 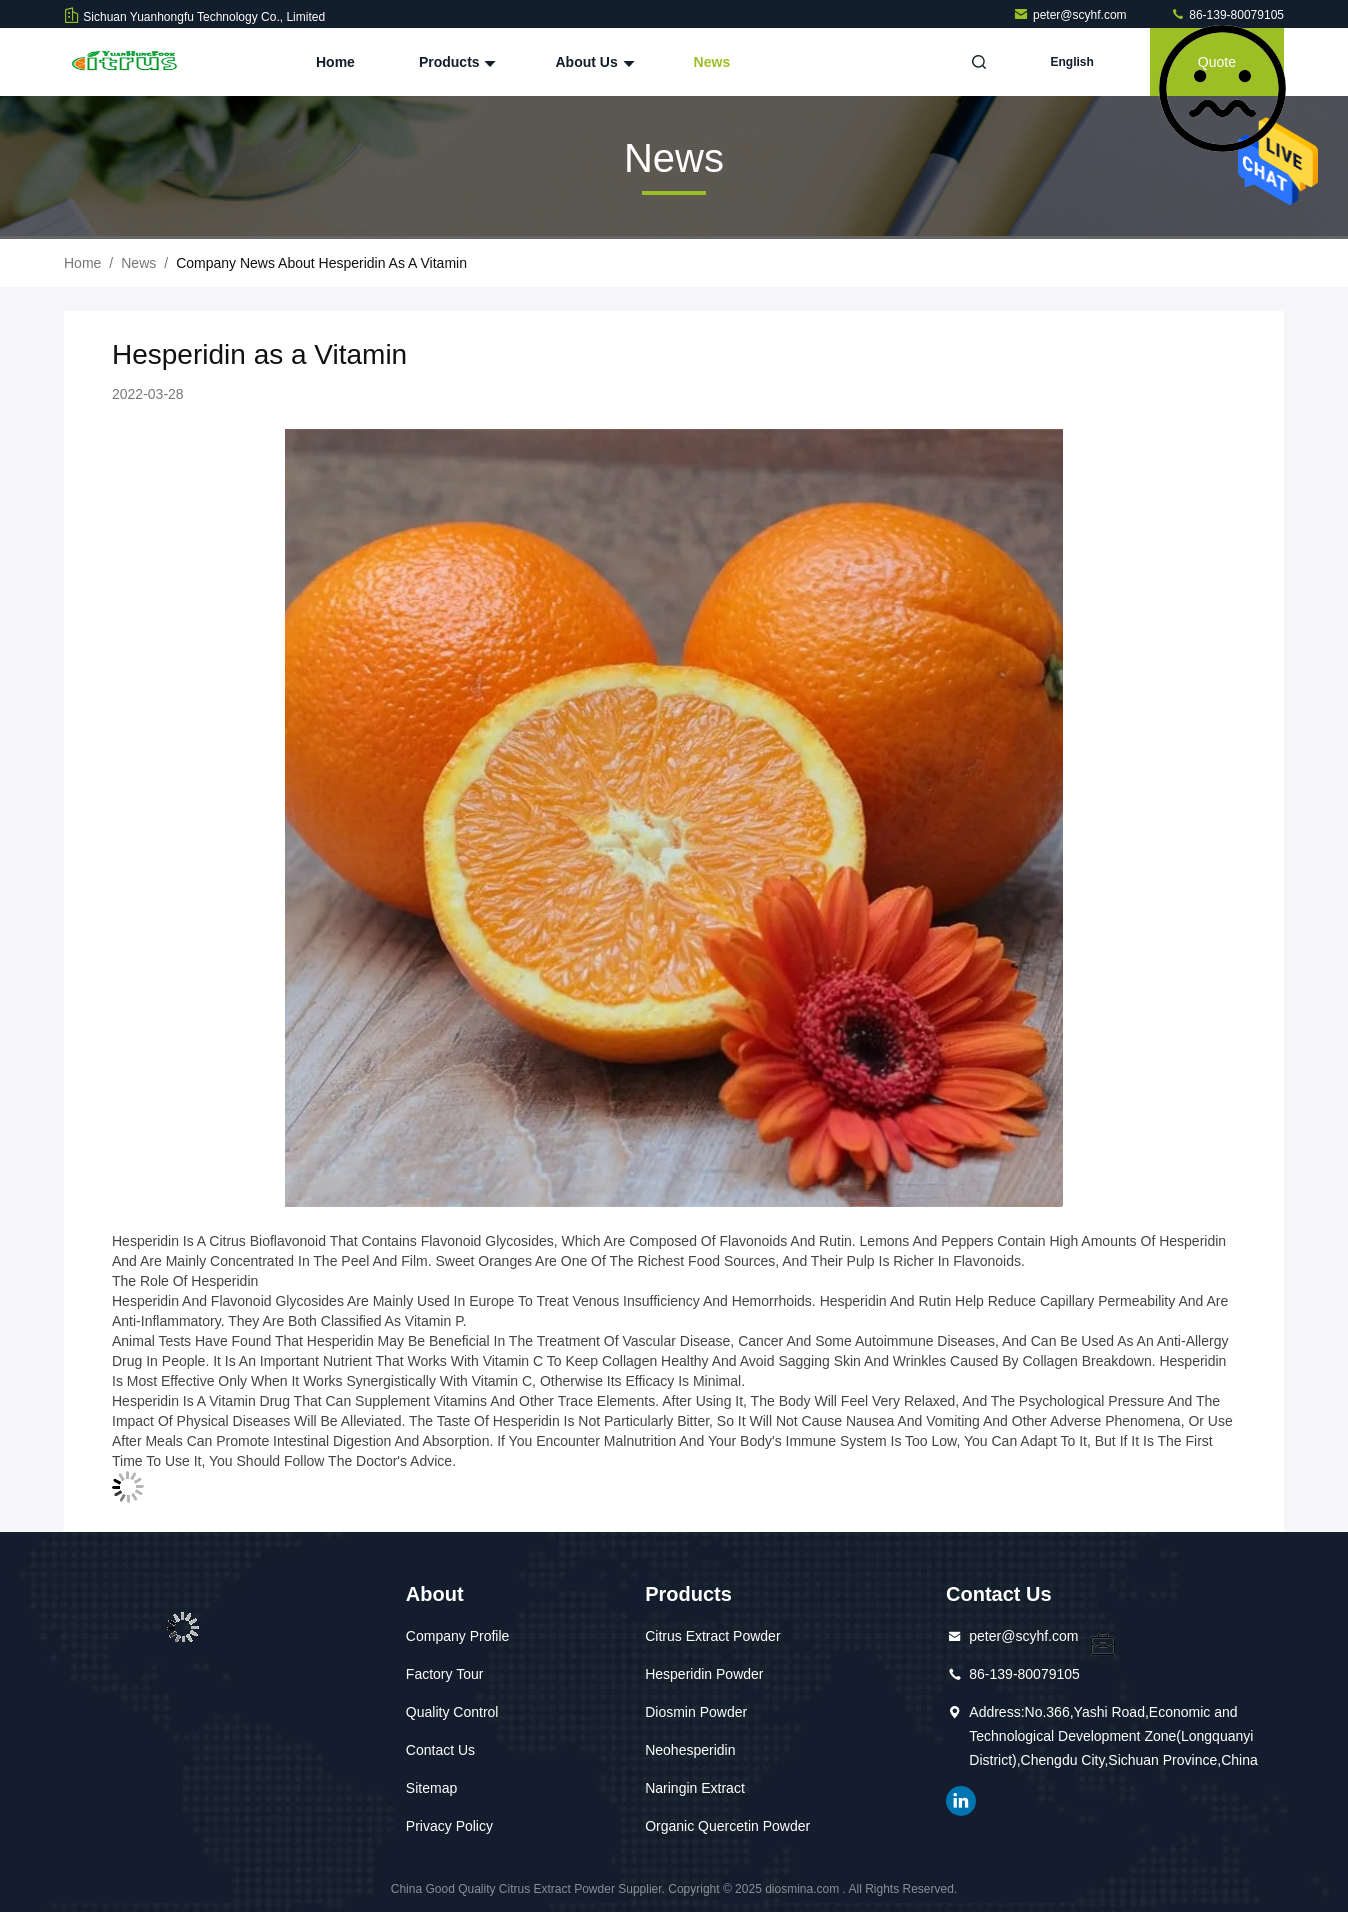 I want to click on indicates a nervous or anxious status, so click(x=1222, y=88).